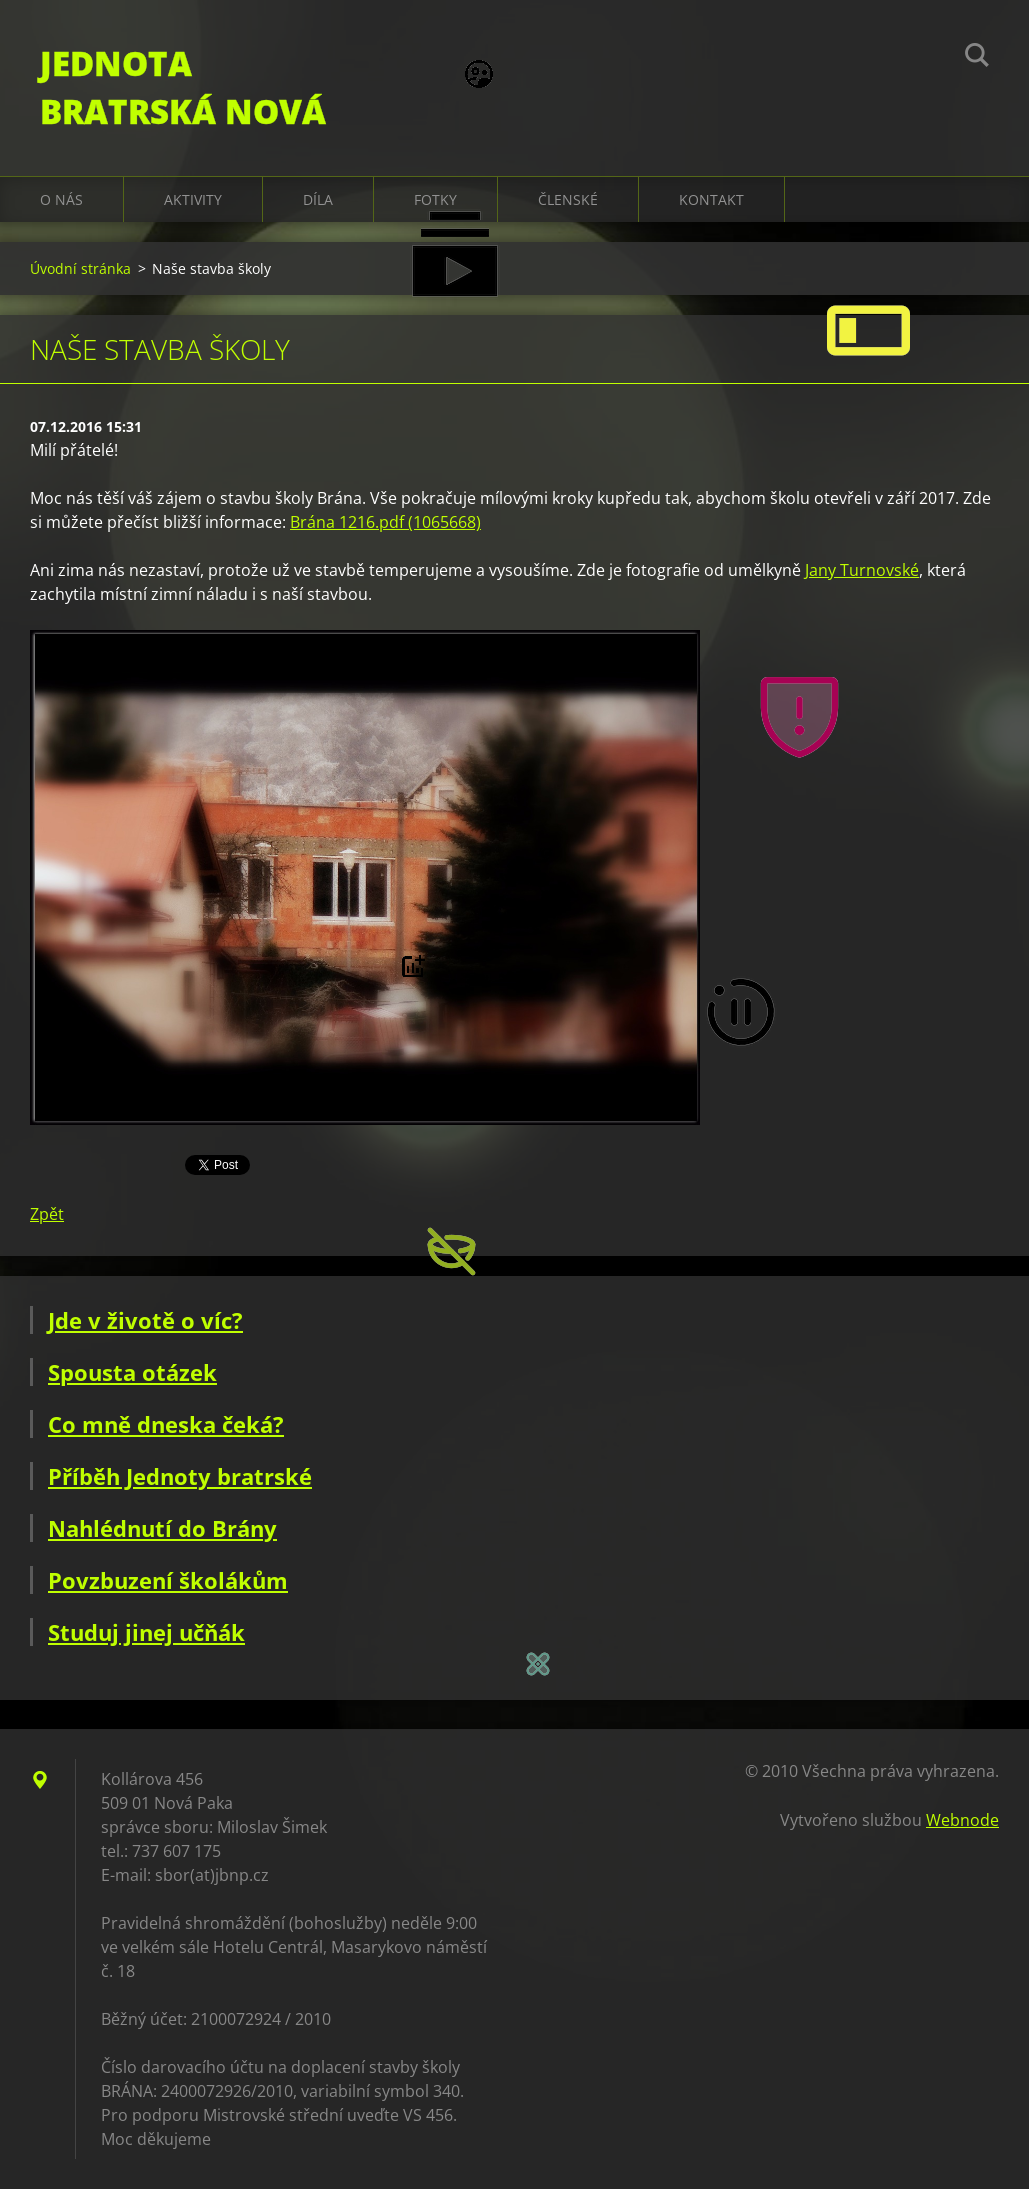 Image resolution: width=1029 pixels, height=2189 pixels. Describe the element at coordinates (741, 1012) in the screenshot. I see `motion photo playback is paused` at that location.